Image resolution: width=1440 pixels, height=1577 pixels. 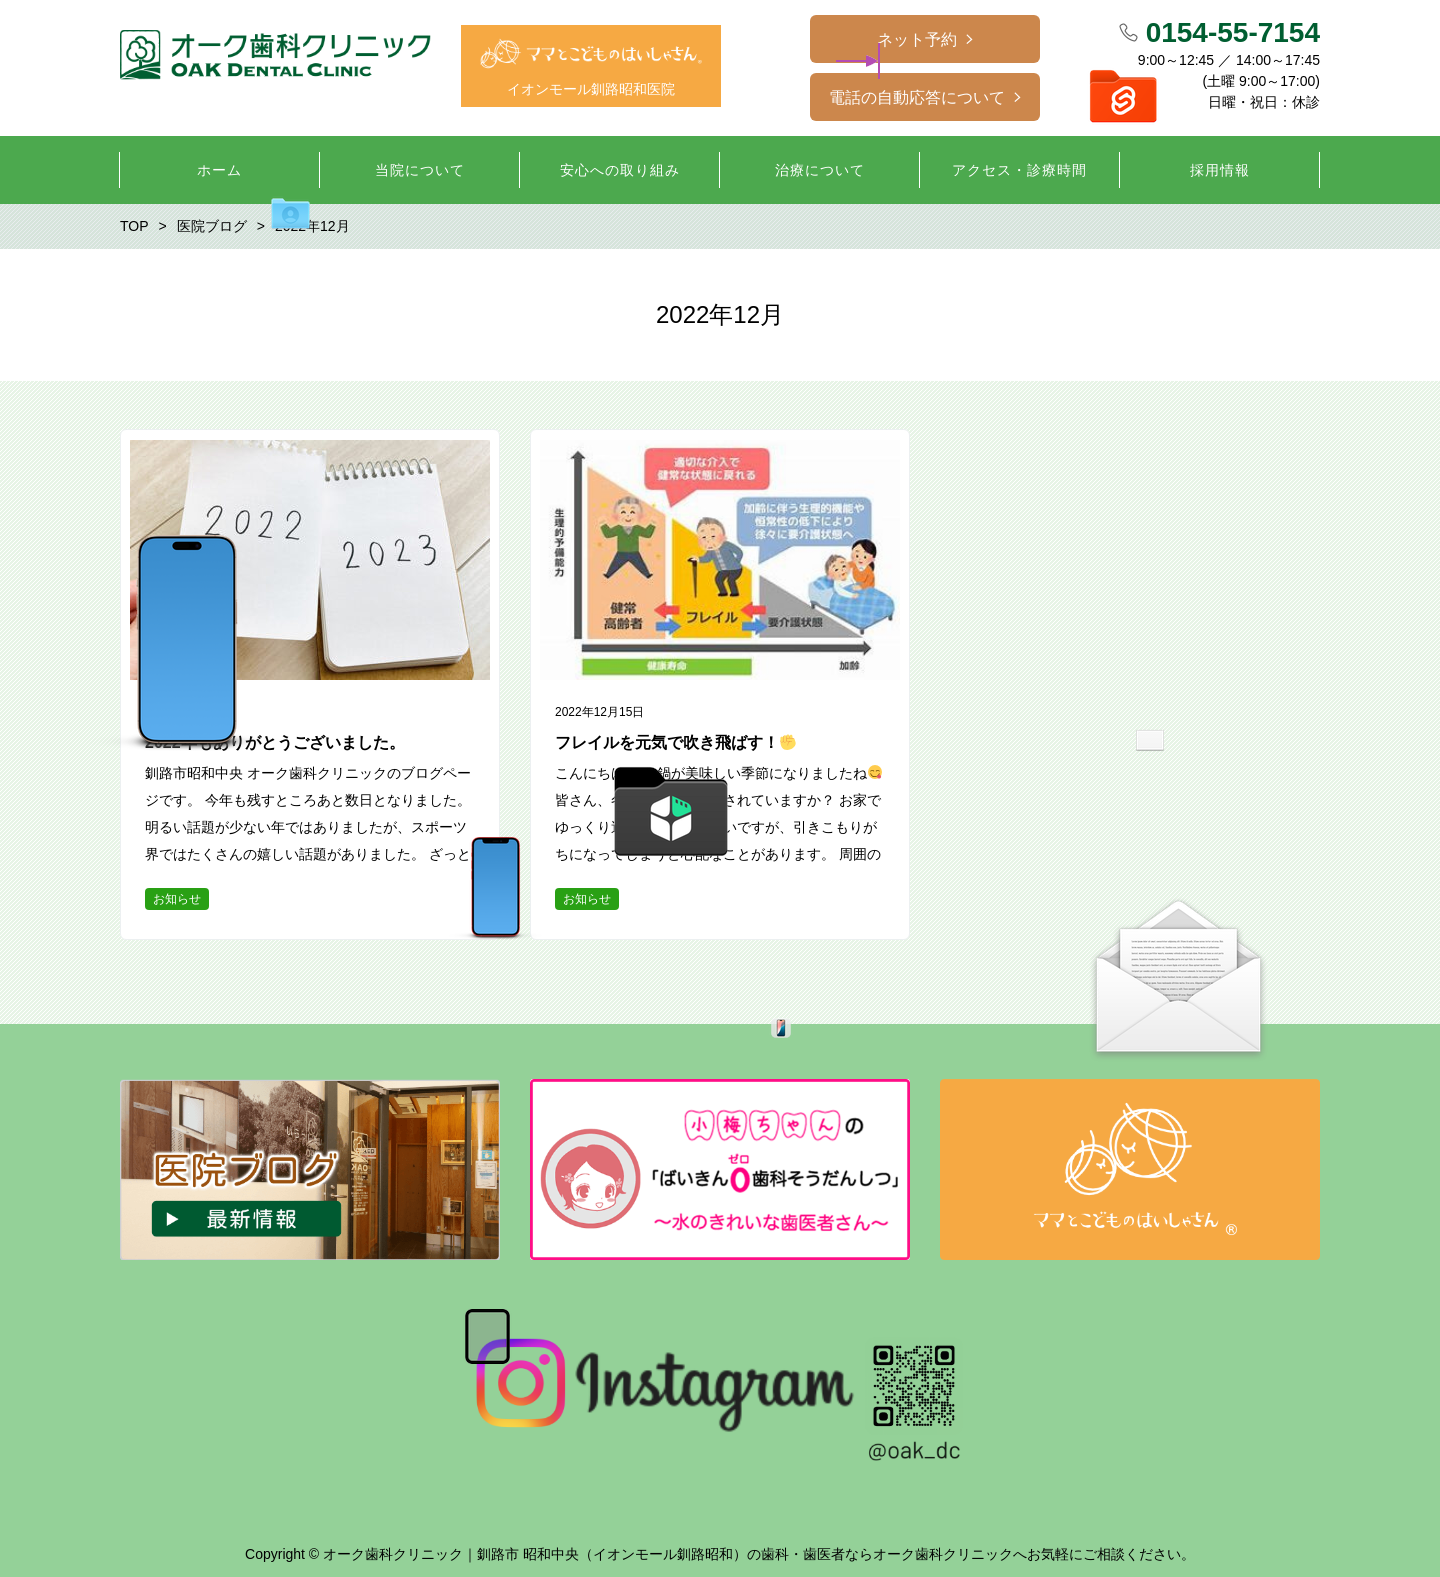 I want to click on open the users folder, so click(x=290, y=213).